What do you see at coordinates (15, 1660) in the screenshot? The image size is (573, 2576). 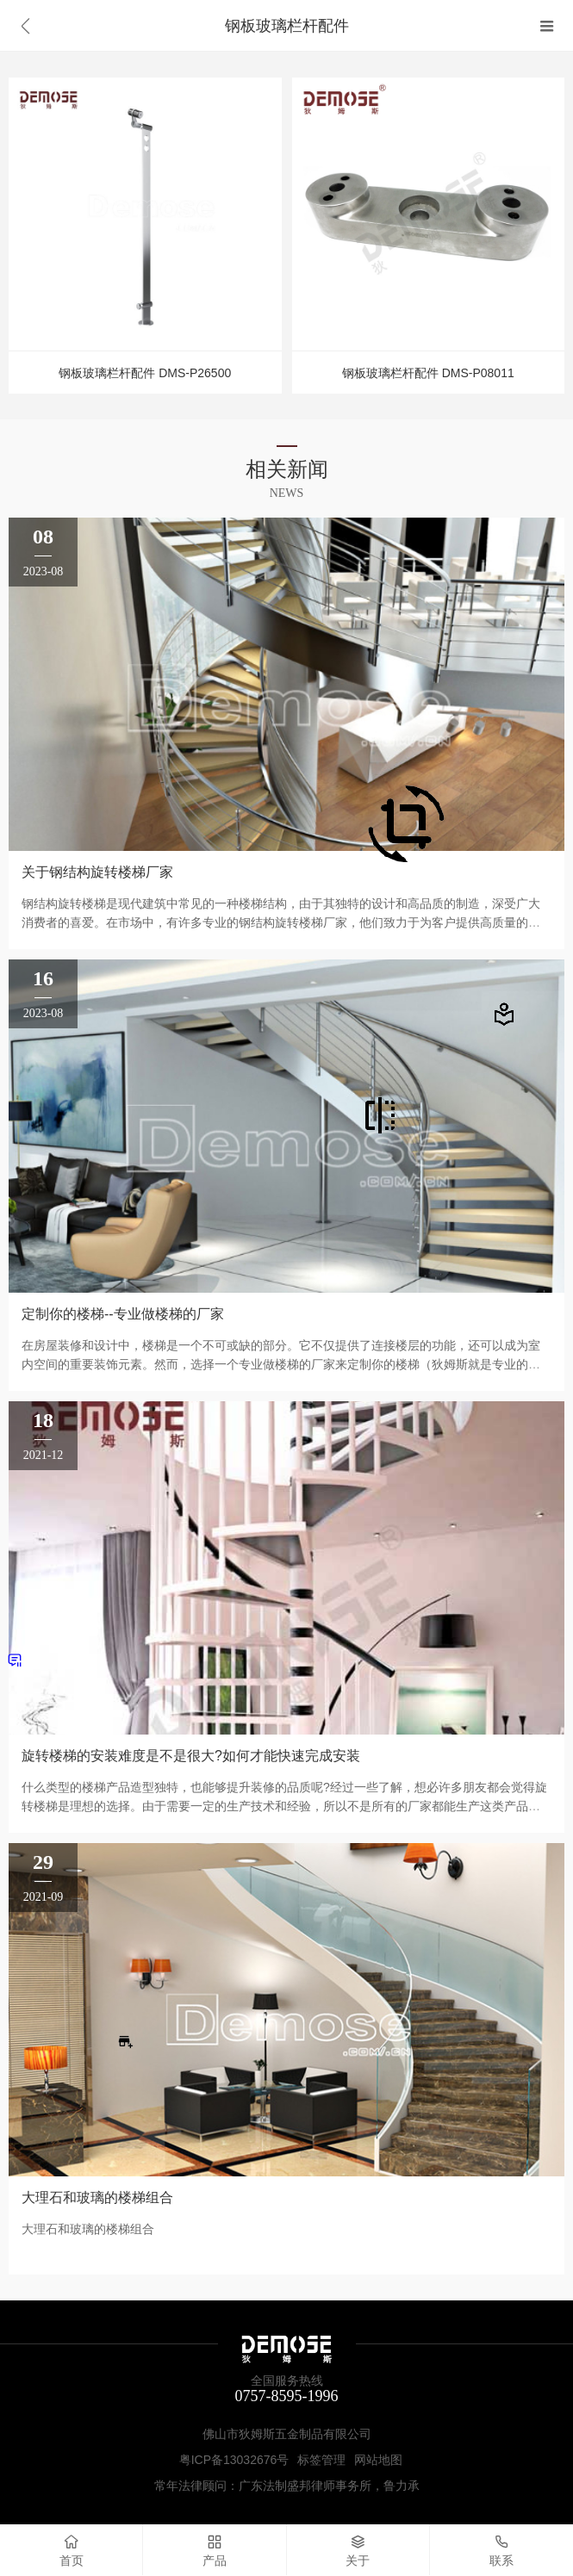 I see `pause message notifications` at bounding box center [15, 1660].